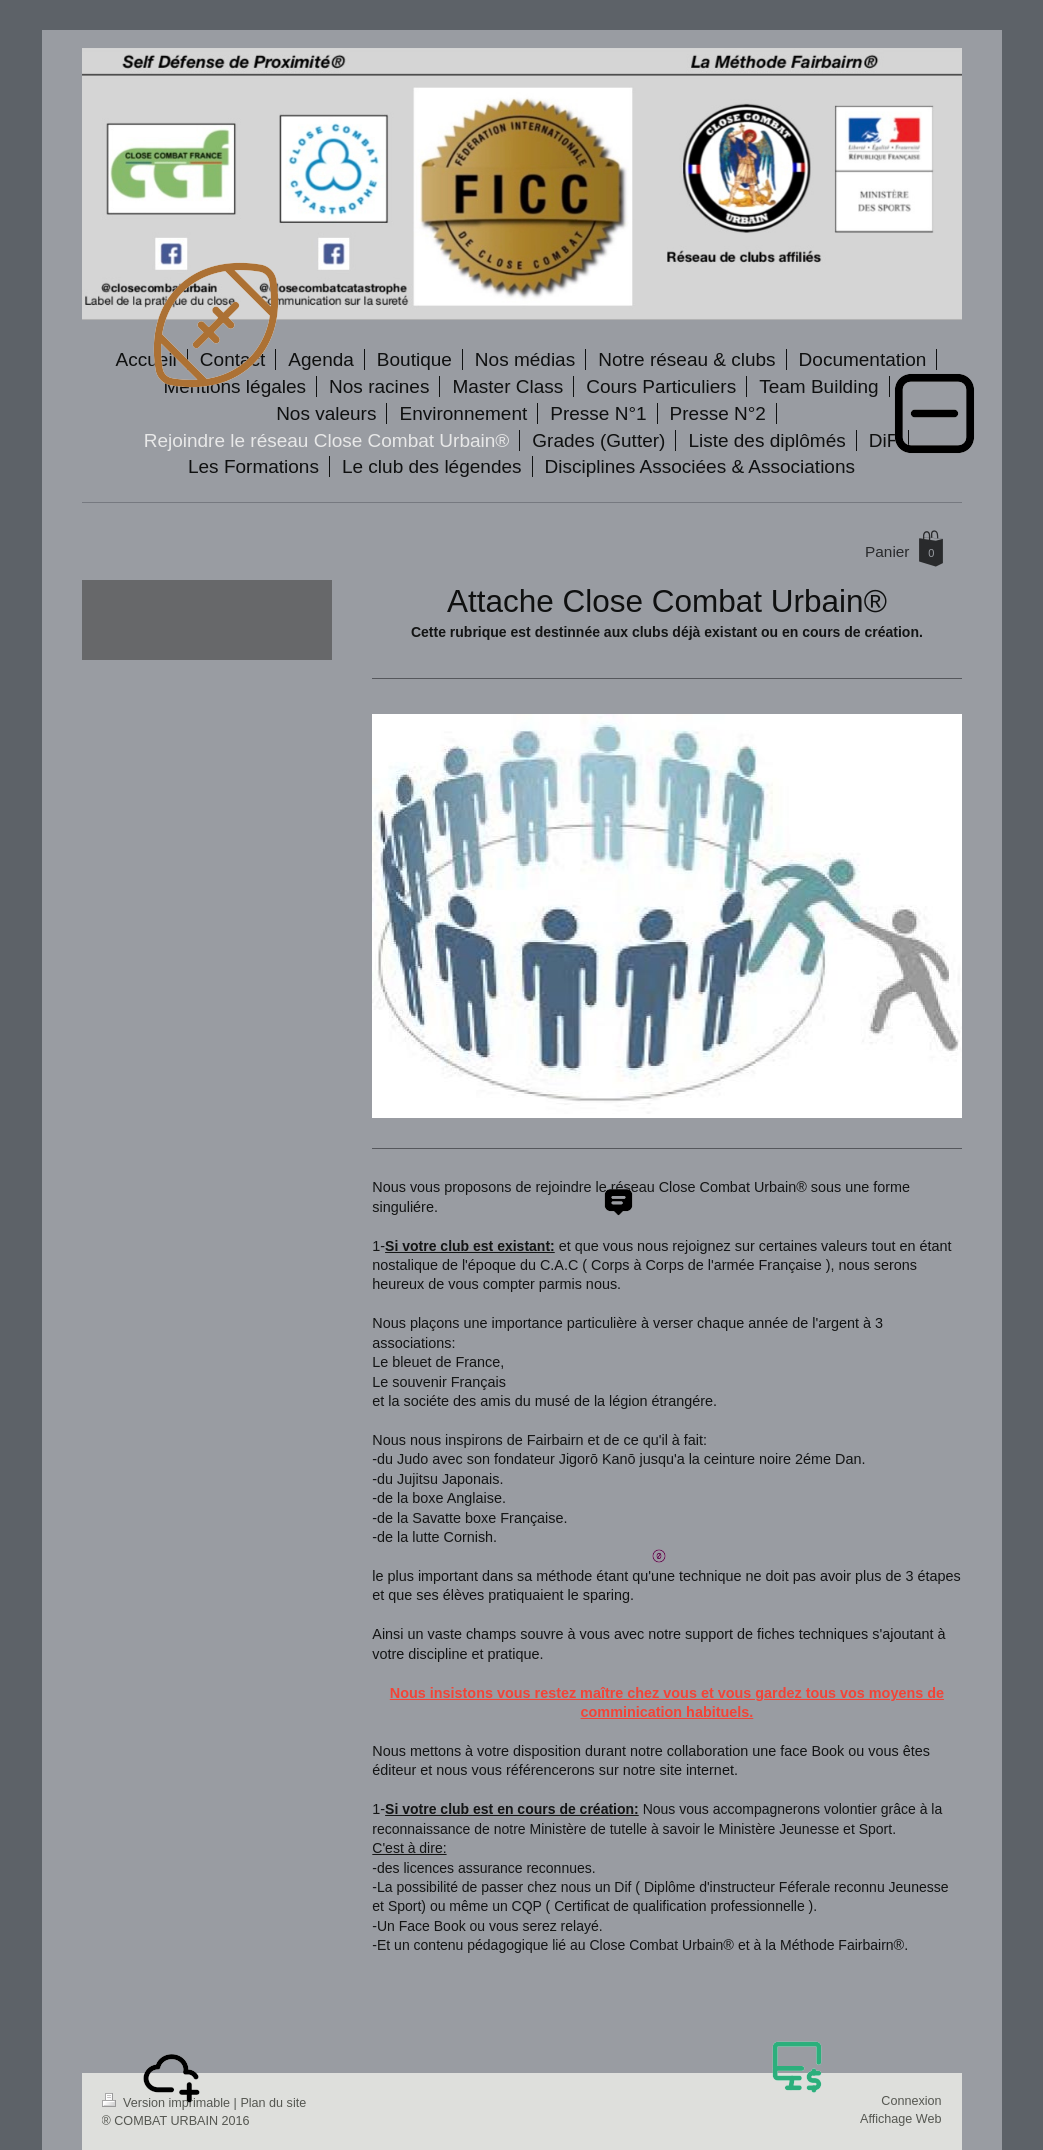 The width and height of the screenshot is (1043, 2150). Describe the element at coordinates (659, 1556) in the screenshot. I see `indicates content is public domain (CC0 license)` at that location.